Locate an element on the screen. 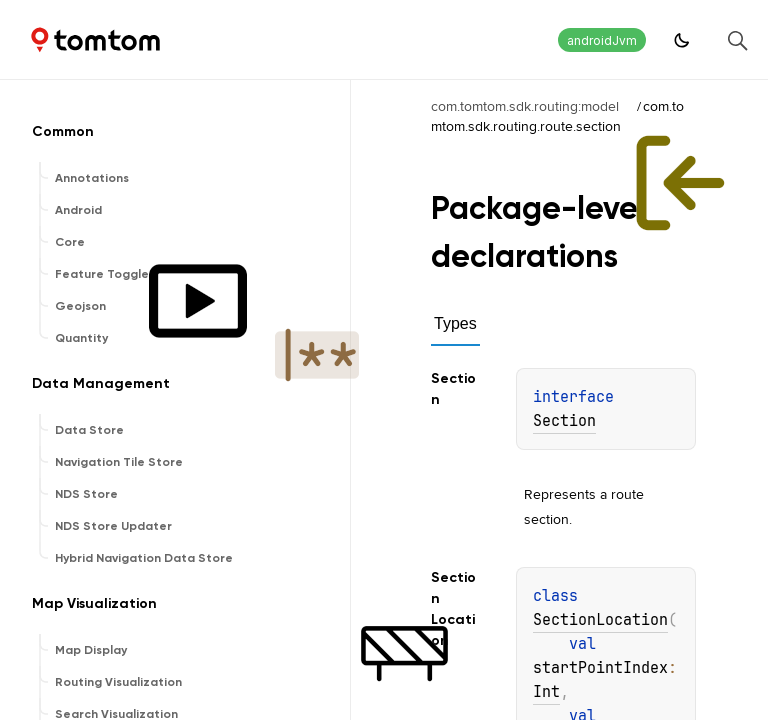 The height and width of the screenshot is (720, 768). enter or manage your password is located at coordinates (317, 355).